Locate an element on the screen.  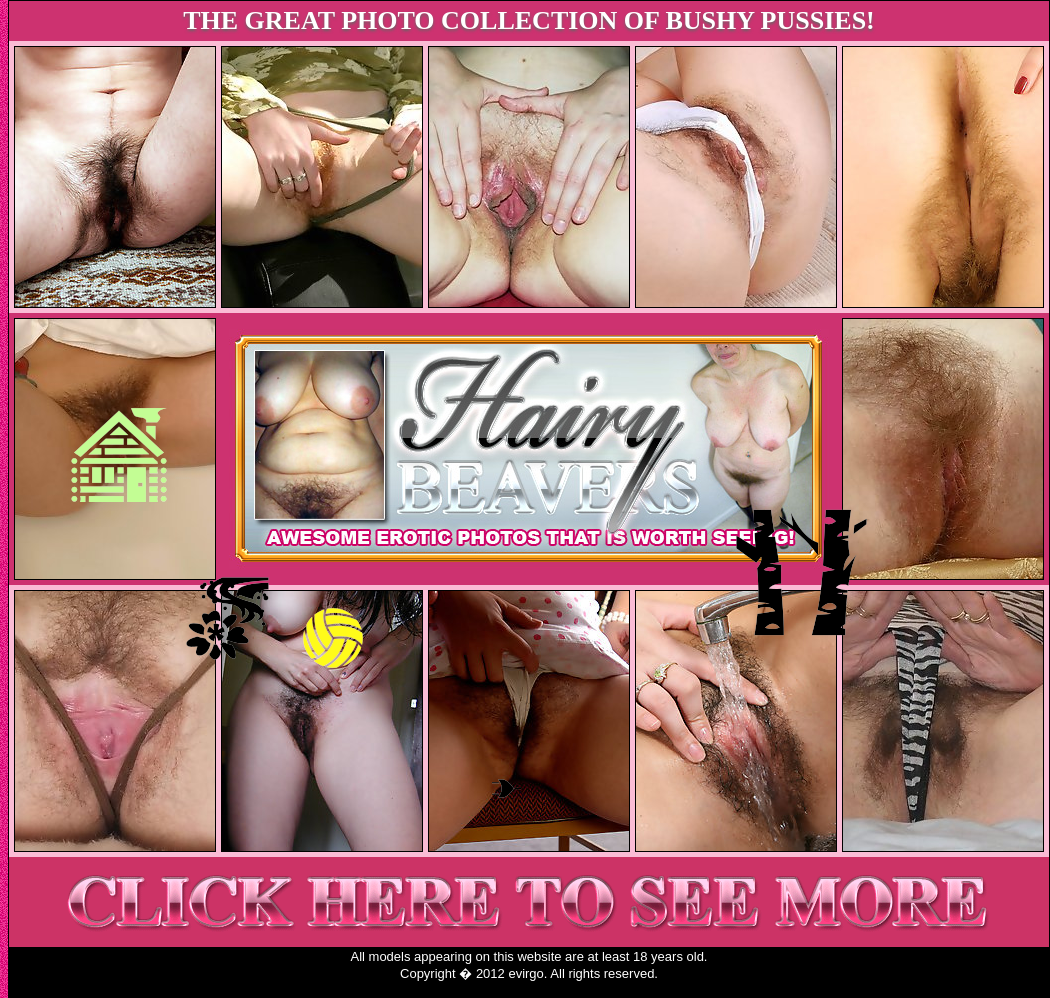
access volleyball or beach sports content is located at coordinates (333, 638).